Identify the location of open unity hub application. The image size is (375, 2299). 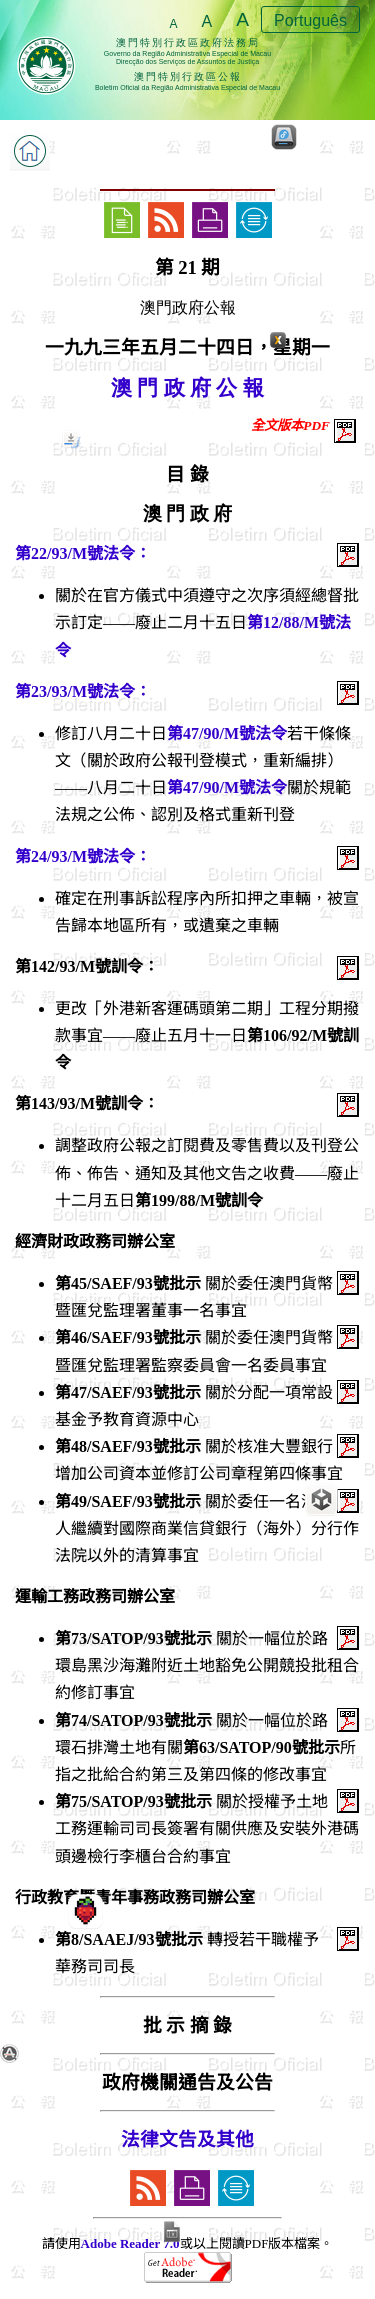
(321, 1499).